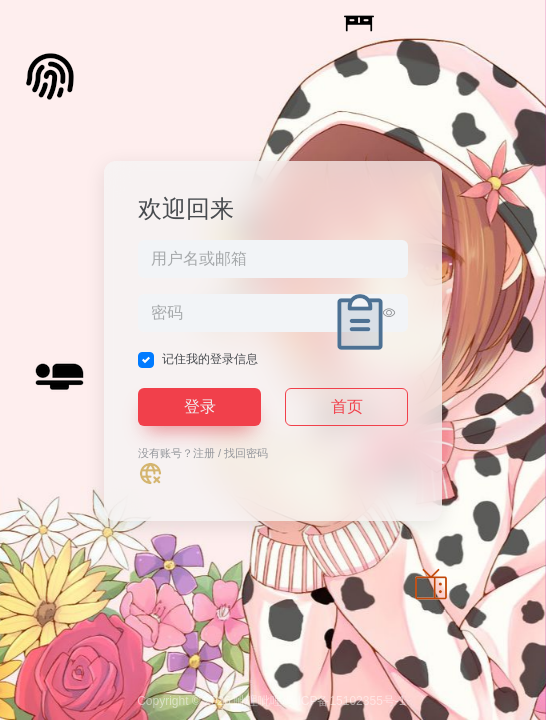 The width and height of the screenshot is (546, 720). What do you see at coordinates (50, 76) in the screenshot?
I see `authenticate with biometric fingerprint` at bounding box center [50, 76].